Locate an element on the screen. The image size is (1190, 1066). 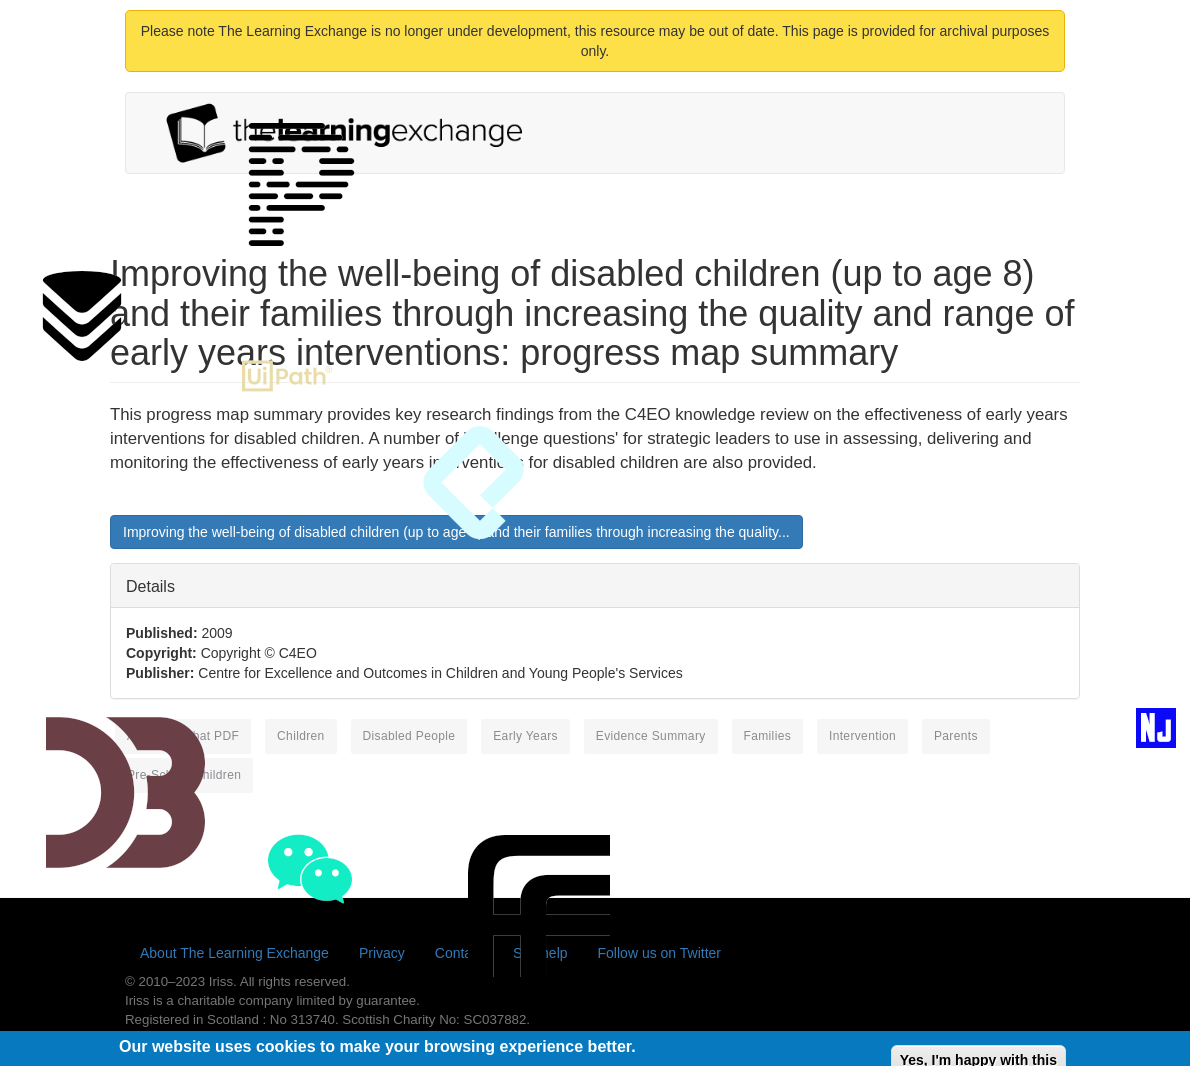
open the Farfetch app is located at coordinates (539, 906).